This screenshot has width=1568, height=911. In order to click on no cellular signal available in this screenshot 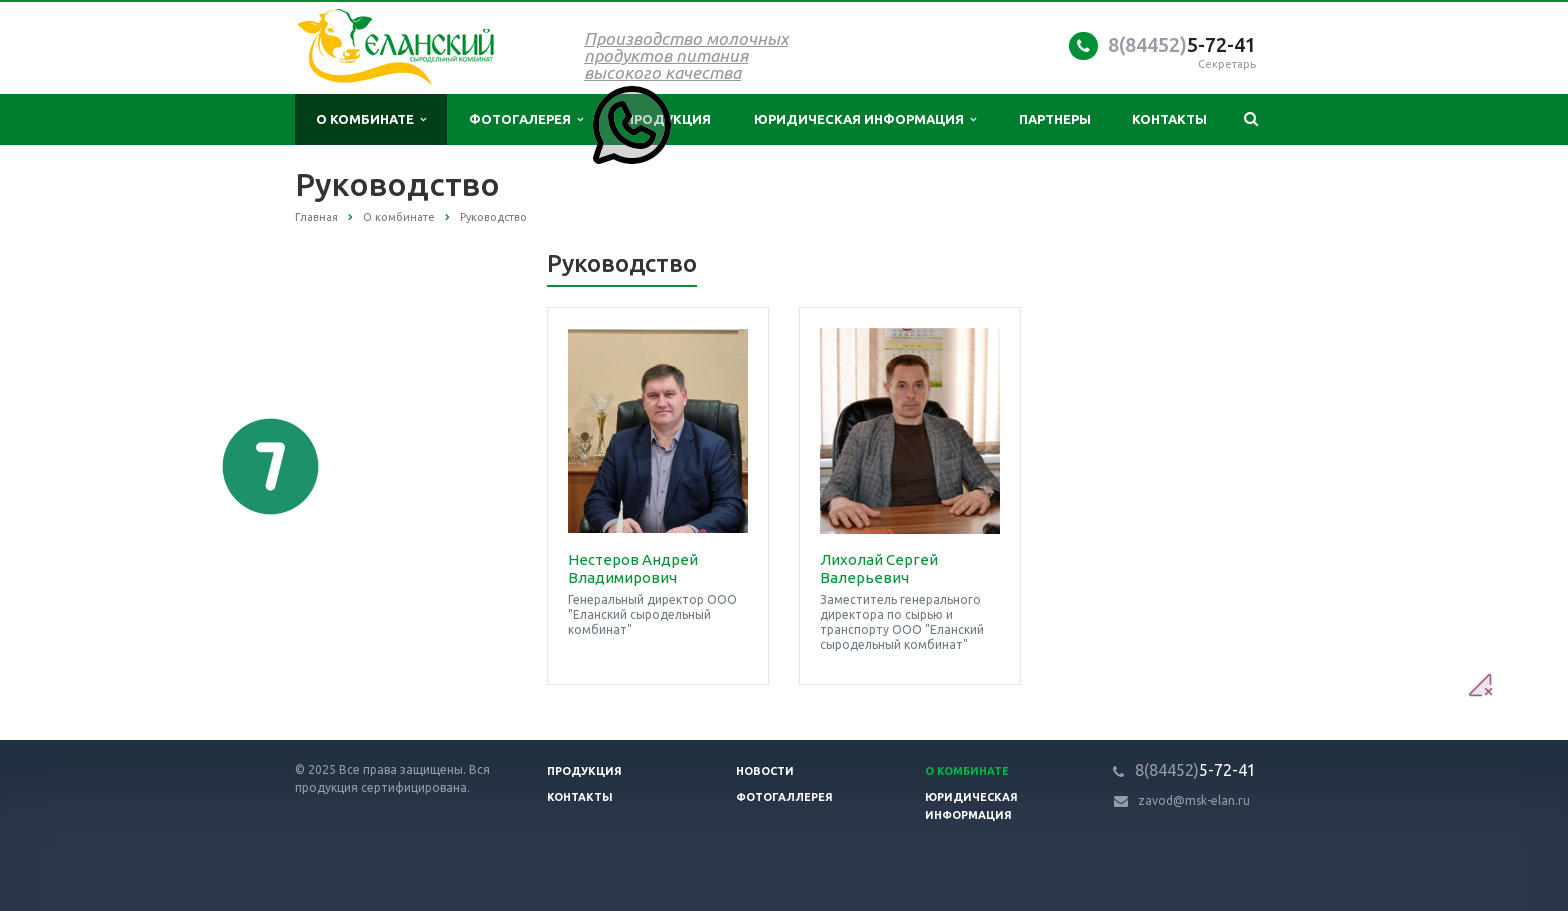, I will do `click(1482, 686)`.